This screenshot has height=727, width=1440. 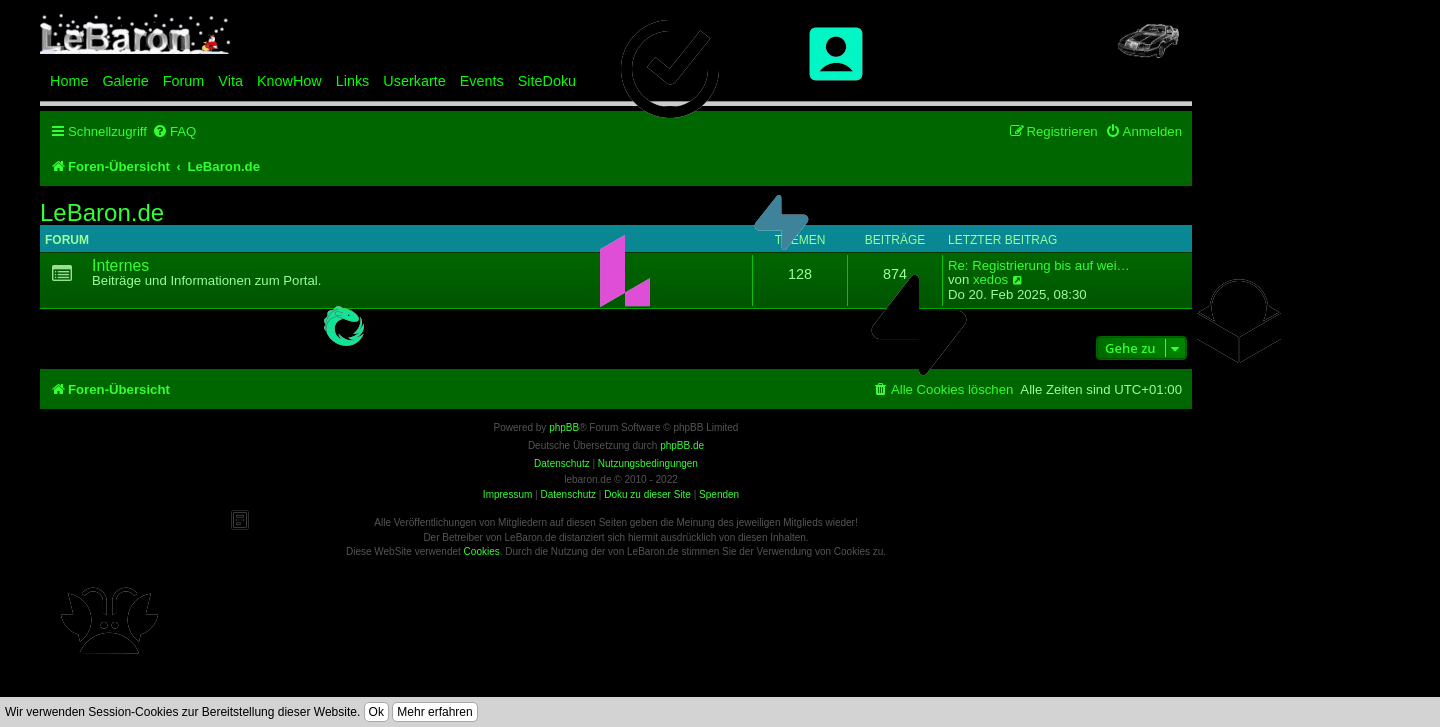 What do you see at coordinates (240, 520) in the screenshot?
I see `view document list` at bounding box center [240, 520].